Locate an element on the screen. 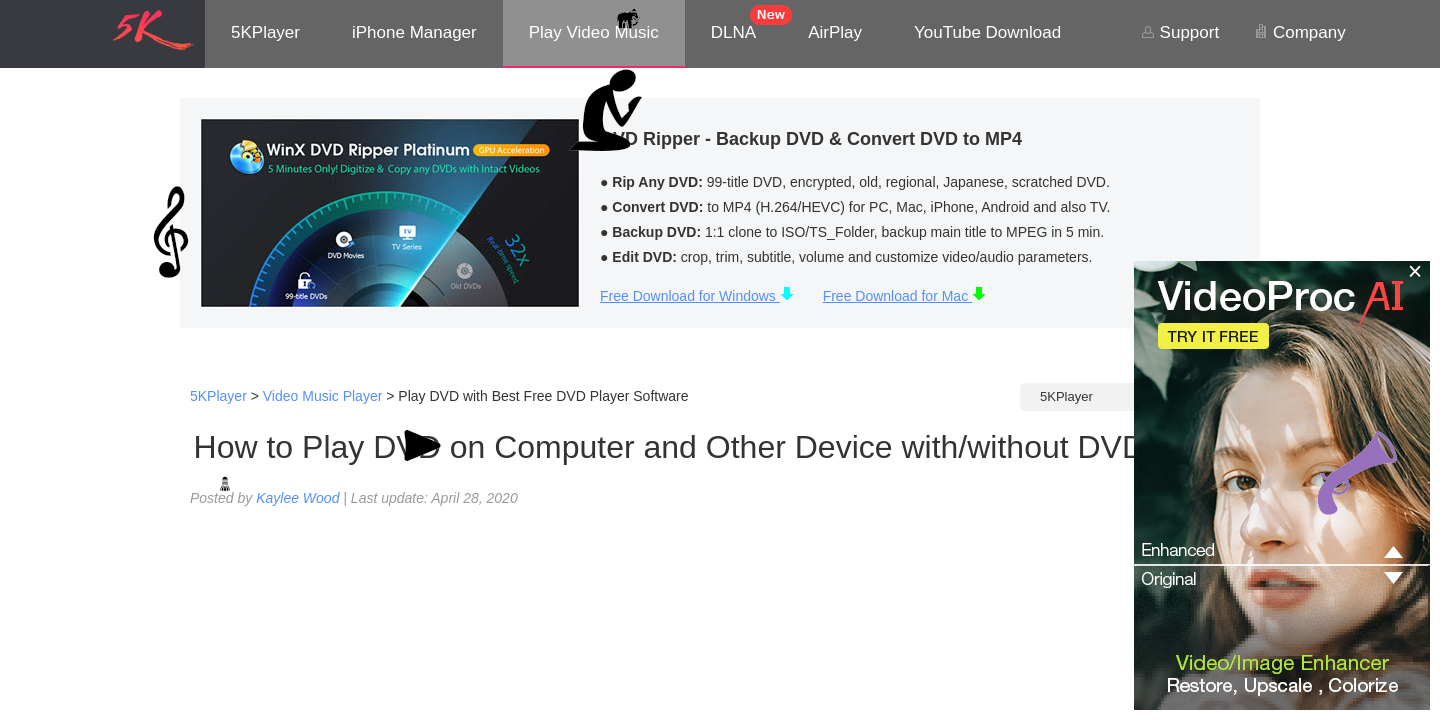  access badminton game or activity is located at coordinates (225, 484).